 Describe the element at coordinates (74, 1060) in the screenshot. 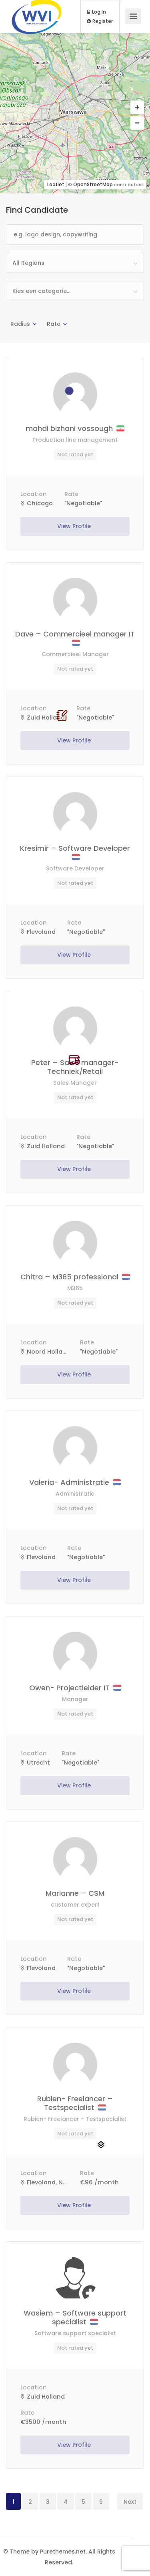

I see `browse camper or RV rentals` at that location.